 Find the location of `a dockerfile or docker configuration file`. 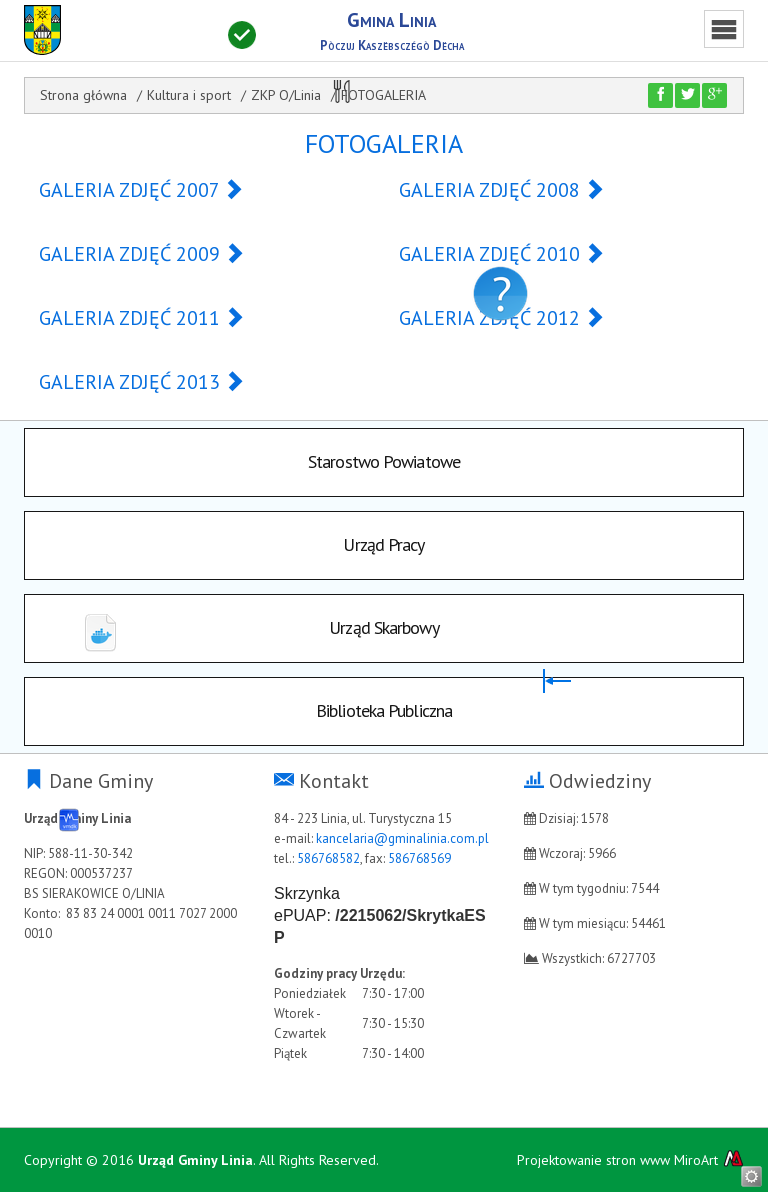

a dockerfile or docker configuration file is located at coordinates (100, 632).